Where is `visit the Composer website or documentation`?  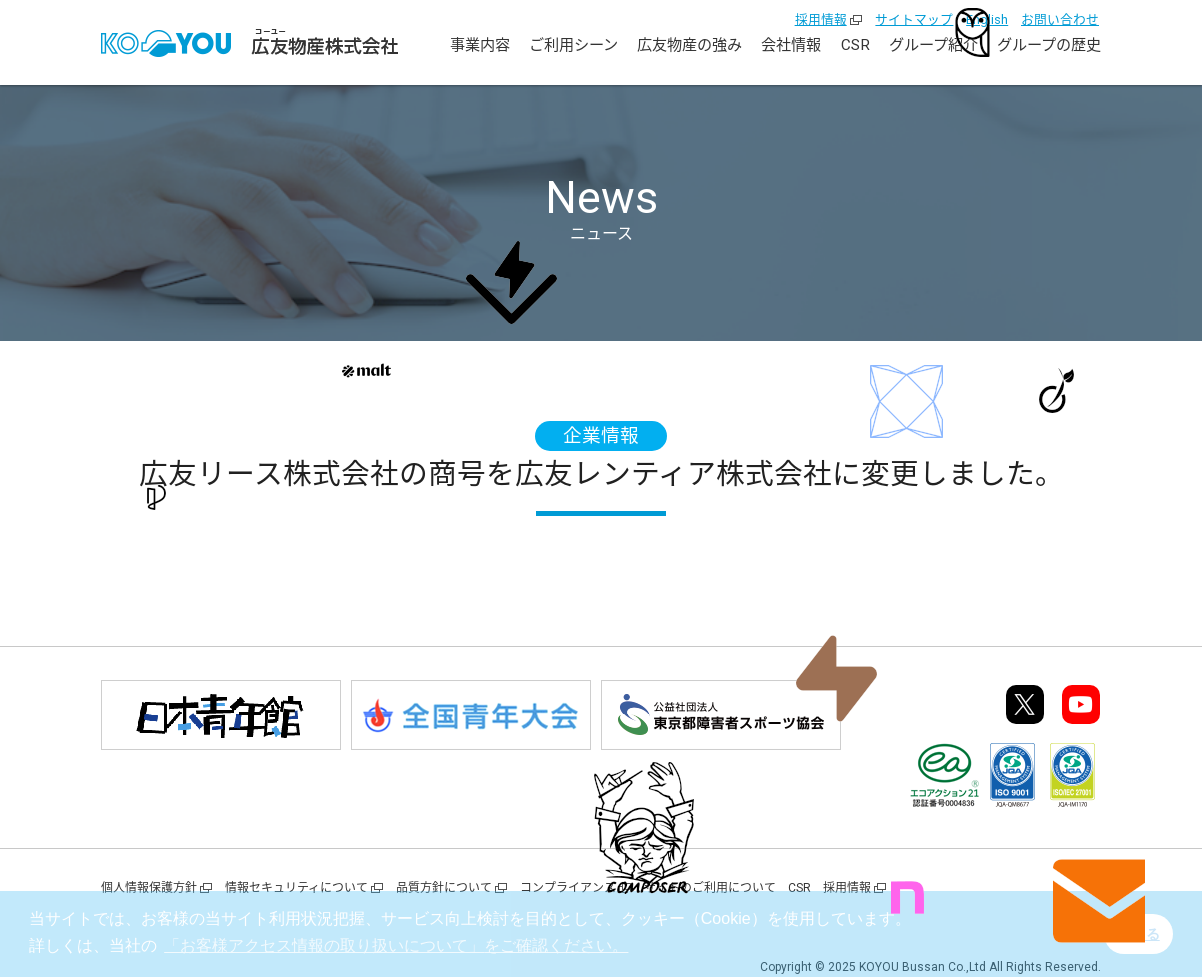
visit the Composer website or documentation is located at coordinates (644, 828).